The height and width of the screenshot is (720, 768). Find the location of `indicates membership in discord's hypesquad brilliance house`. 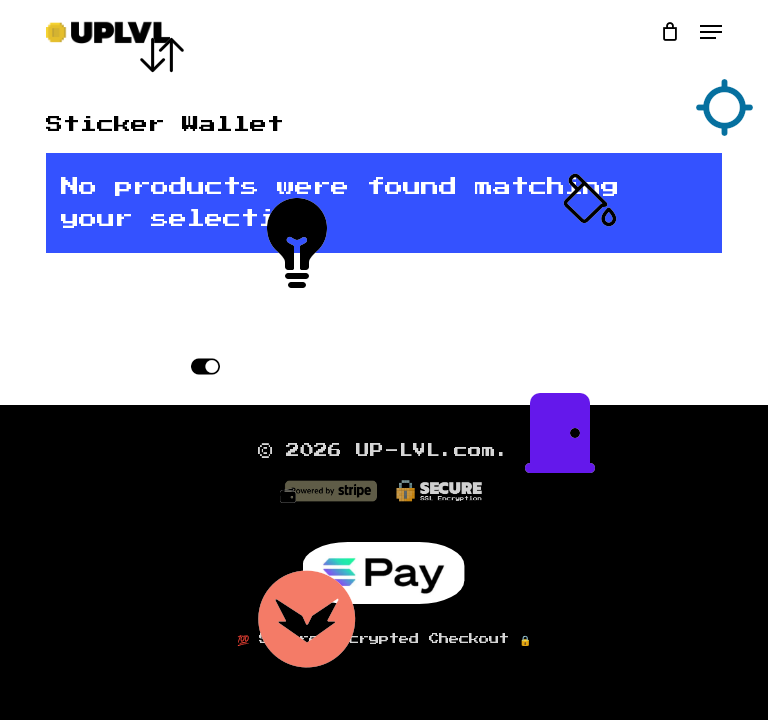

indicates membership in discord's hypesquad brilliance house is located at coordinates (307, 619).